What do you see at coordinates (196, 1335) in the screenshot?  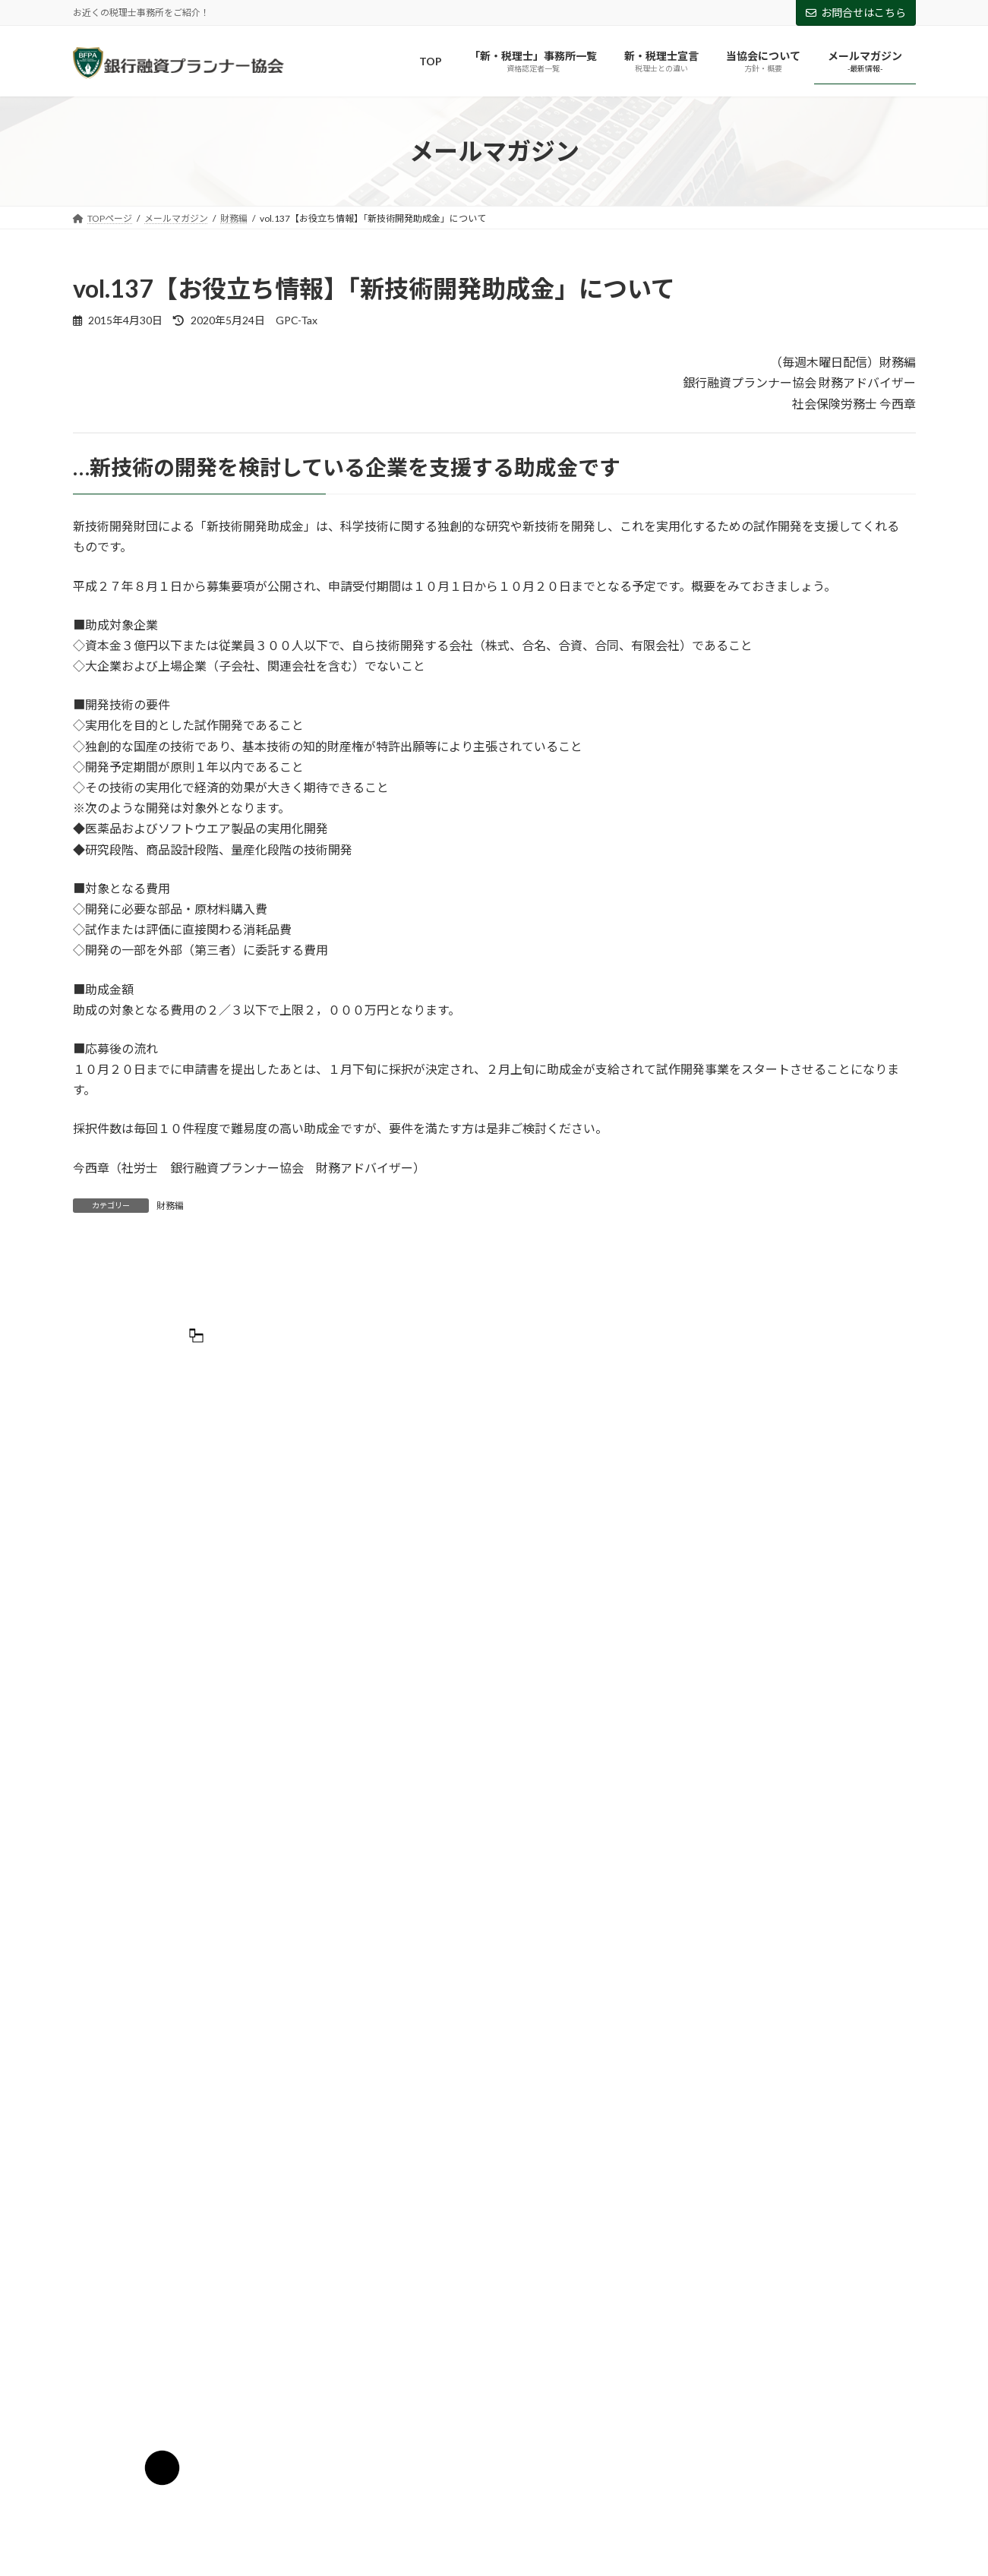 I see `toggle editor layout arrangement` at bounding box center [196, 1335].